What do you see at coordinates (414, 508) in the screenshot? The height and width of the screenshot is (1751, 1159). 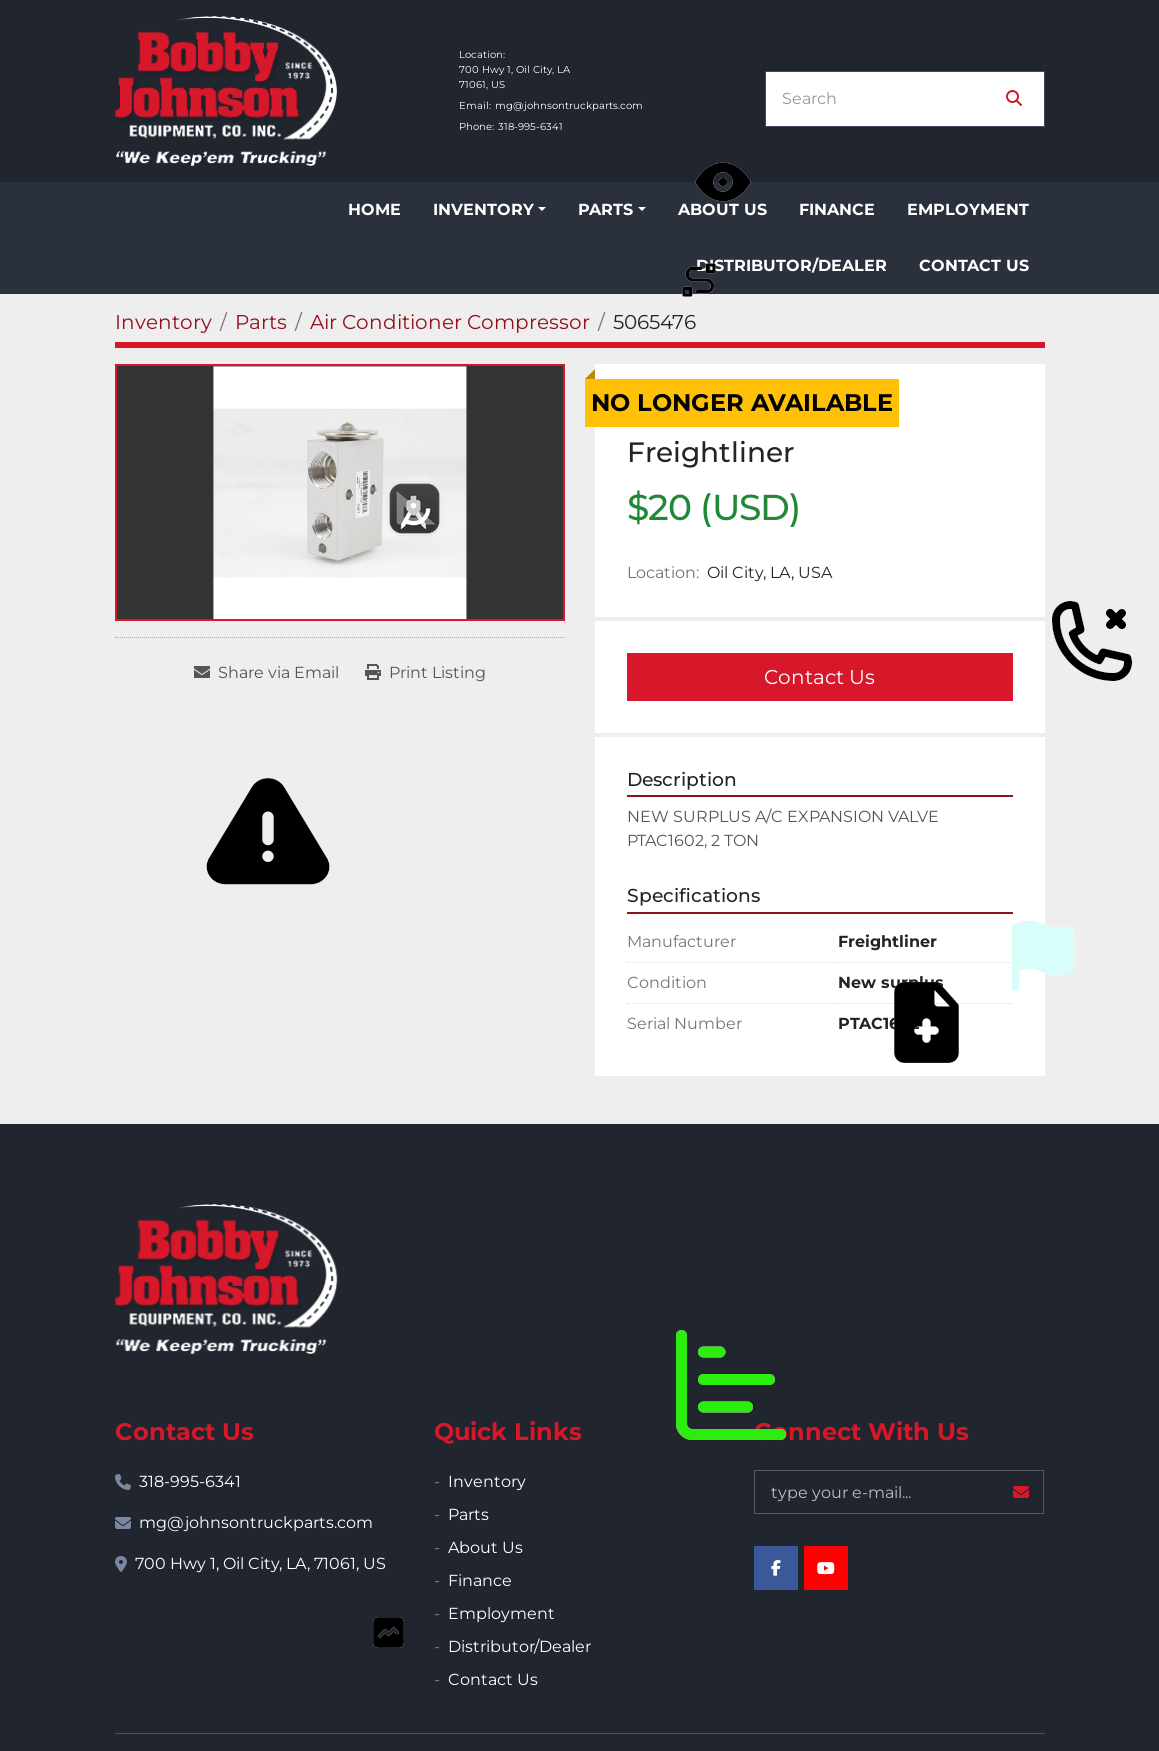 I see `open accessories or utility applications` at bounding box center [414, 508].